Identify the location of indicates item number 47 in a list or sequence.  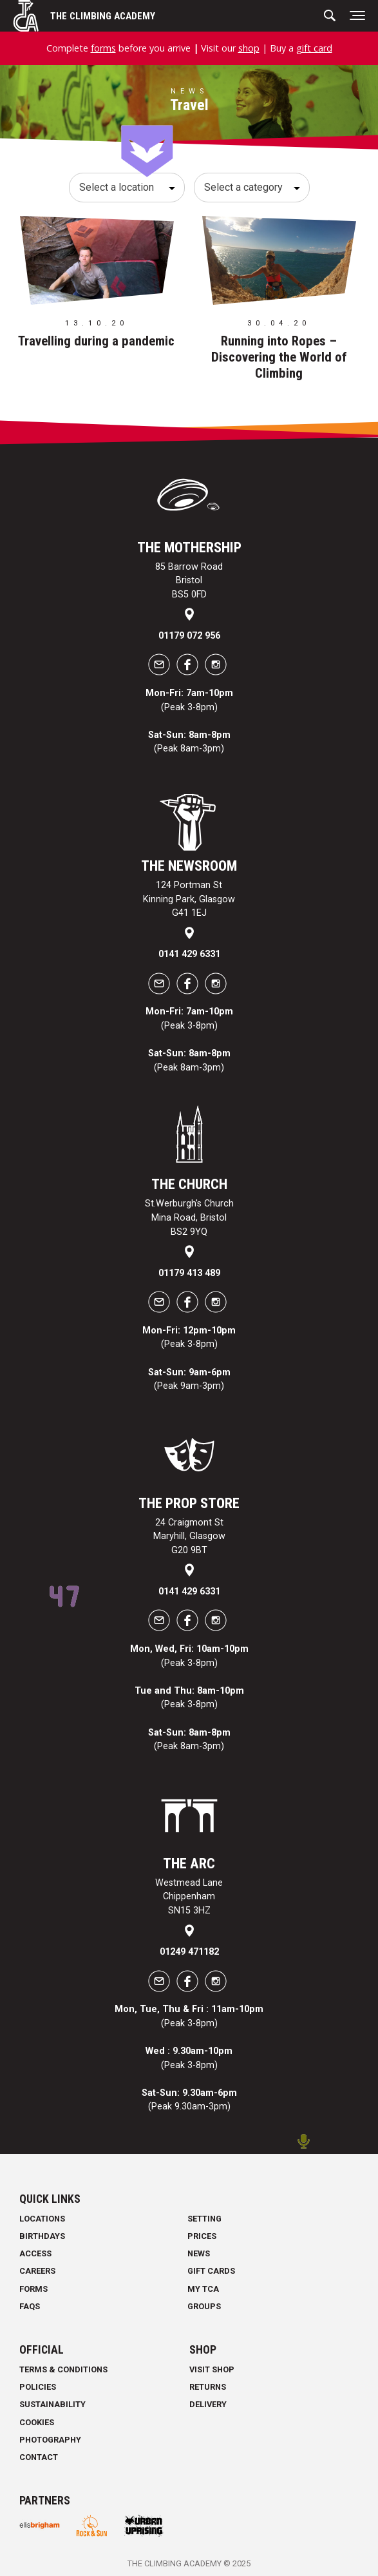
(64, 1596).